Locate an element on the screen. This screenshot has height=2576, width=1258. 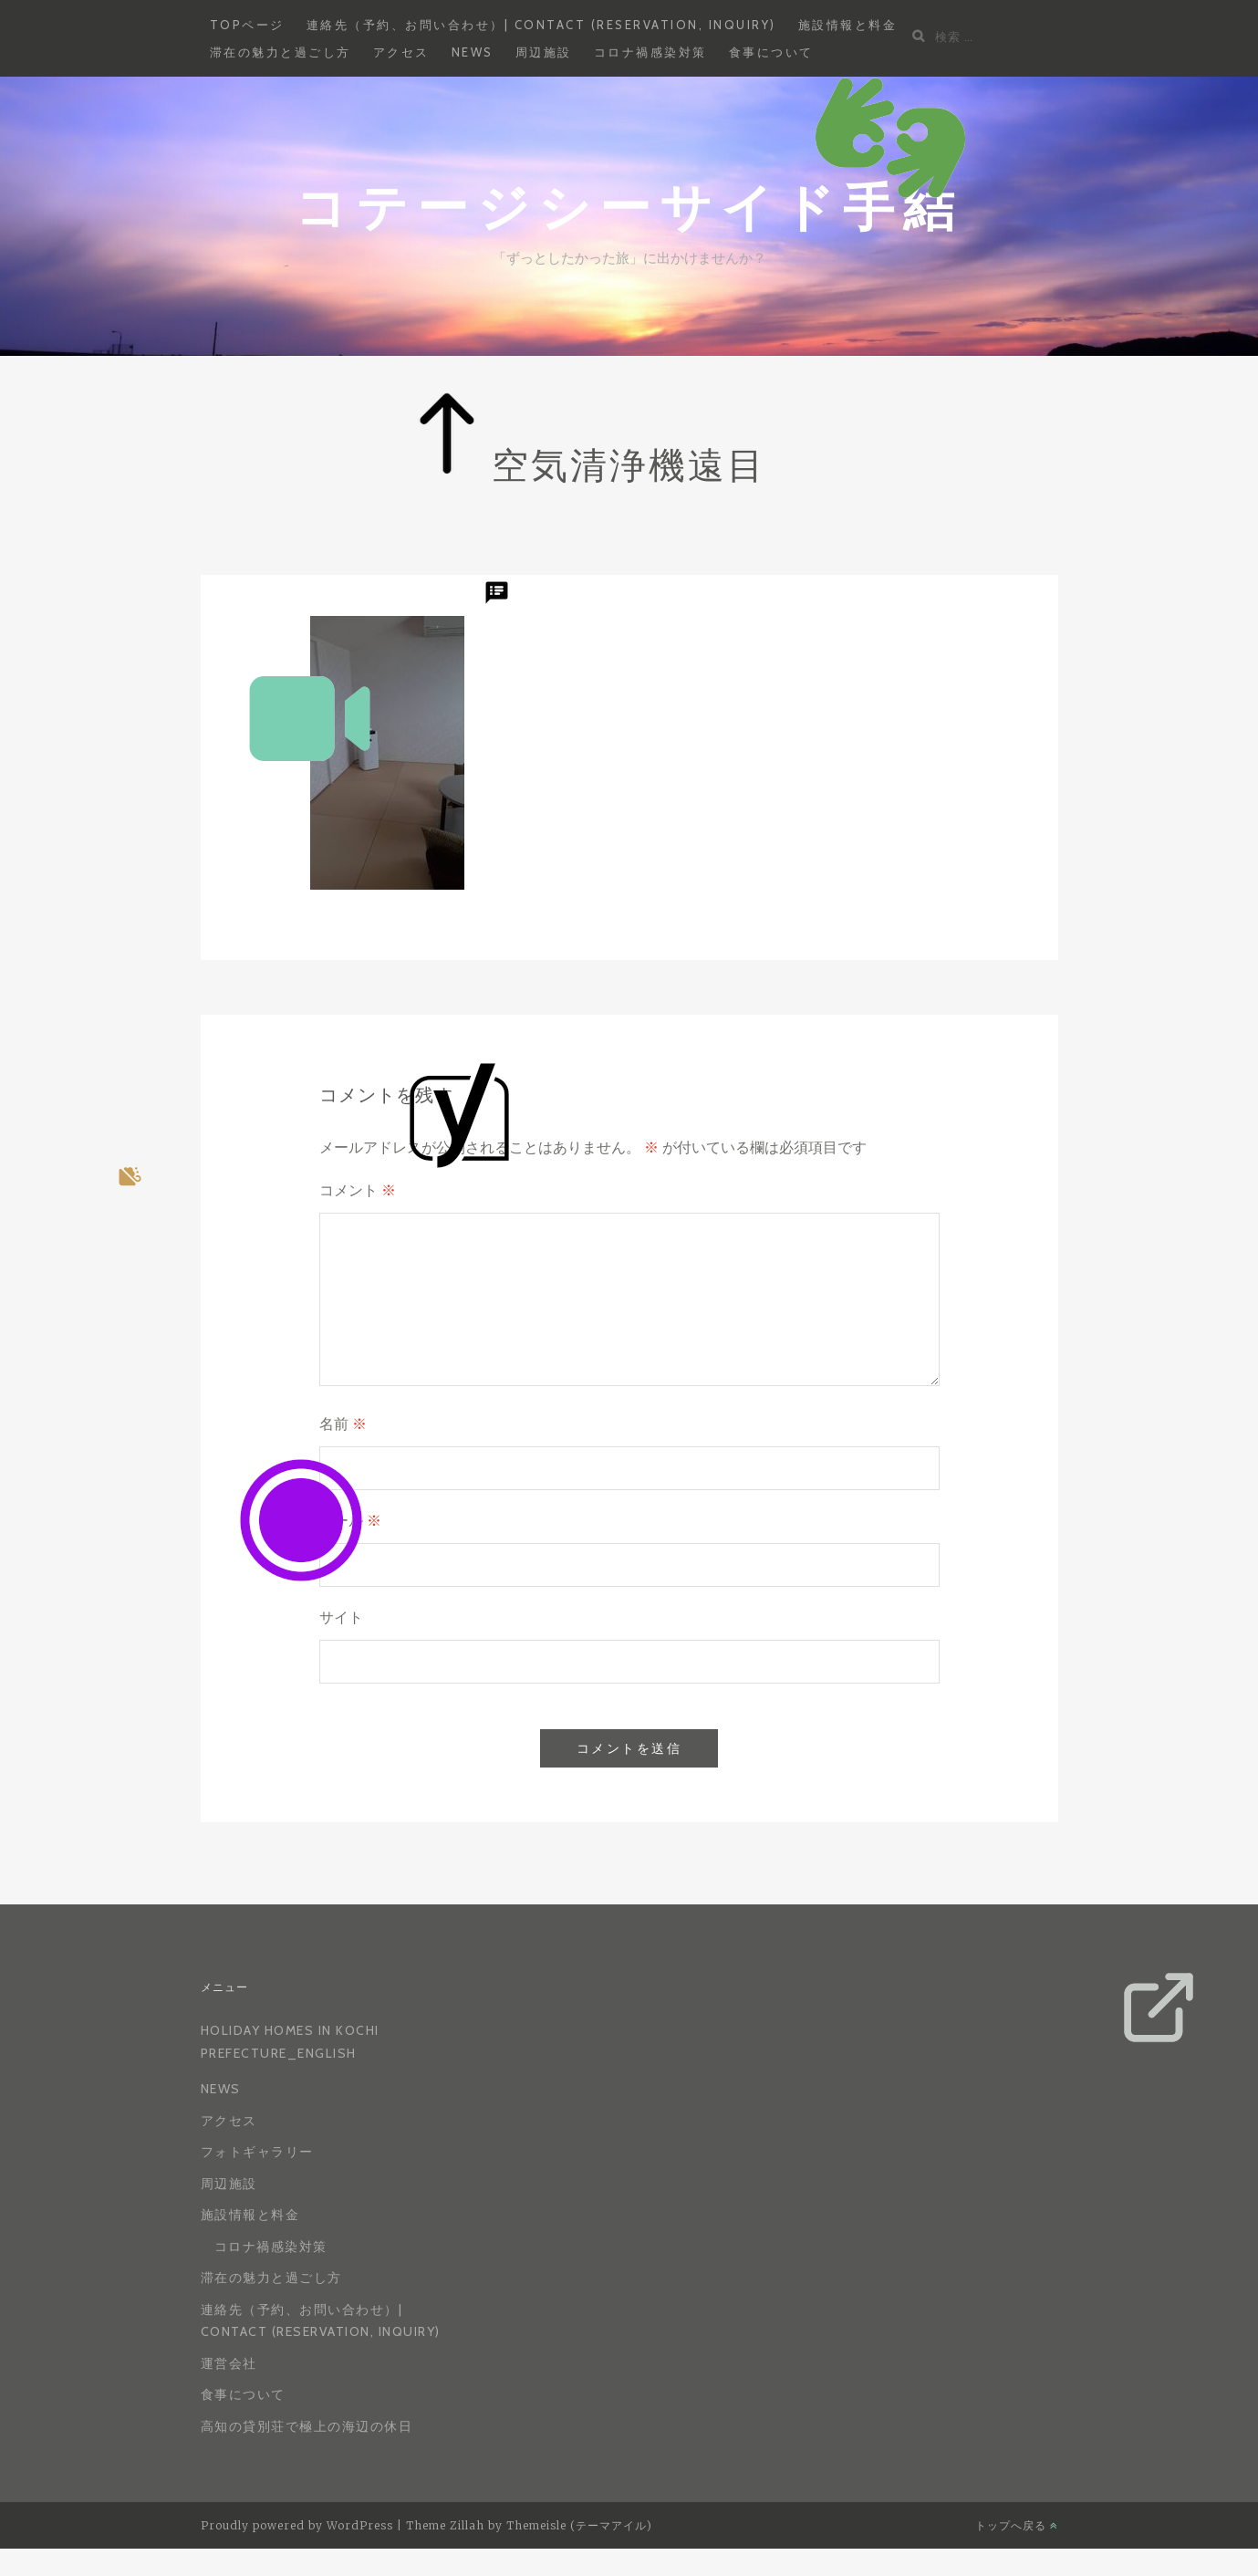
view speaker notes or presentation talking points is located at coordinates (496, 592).